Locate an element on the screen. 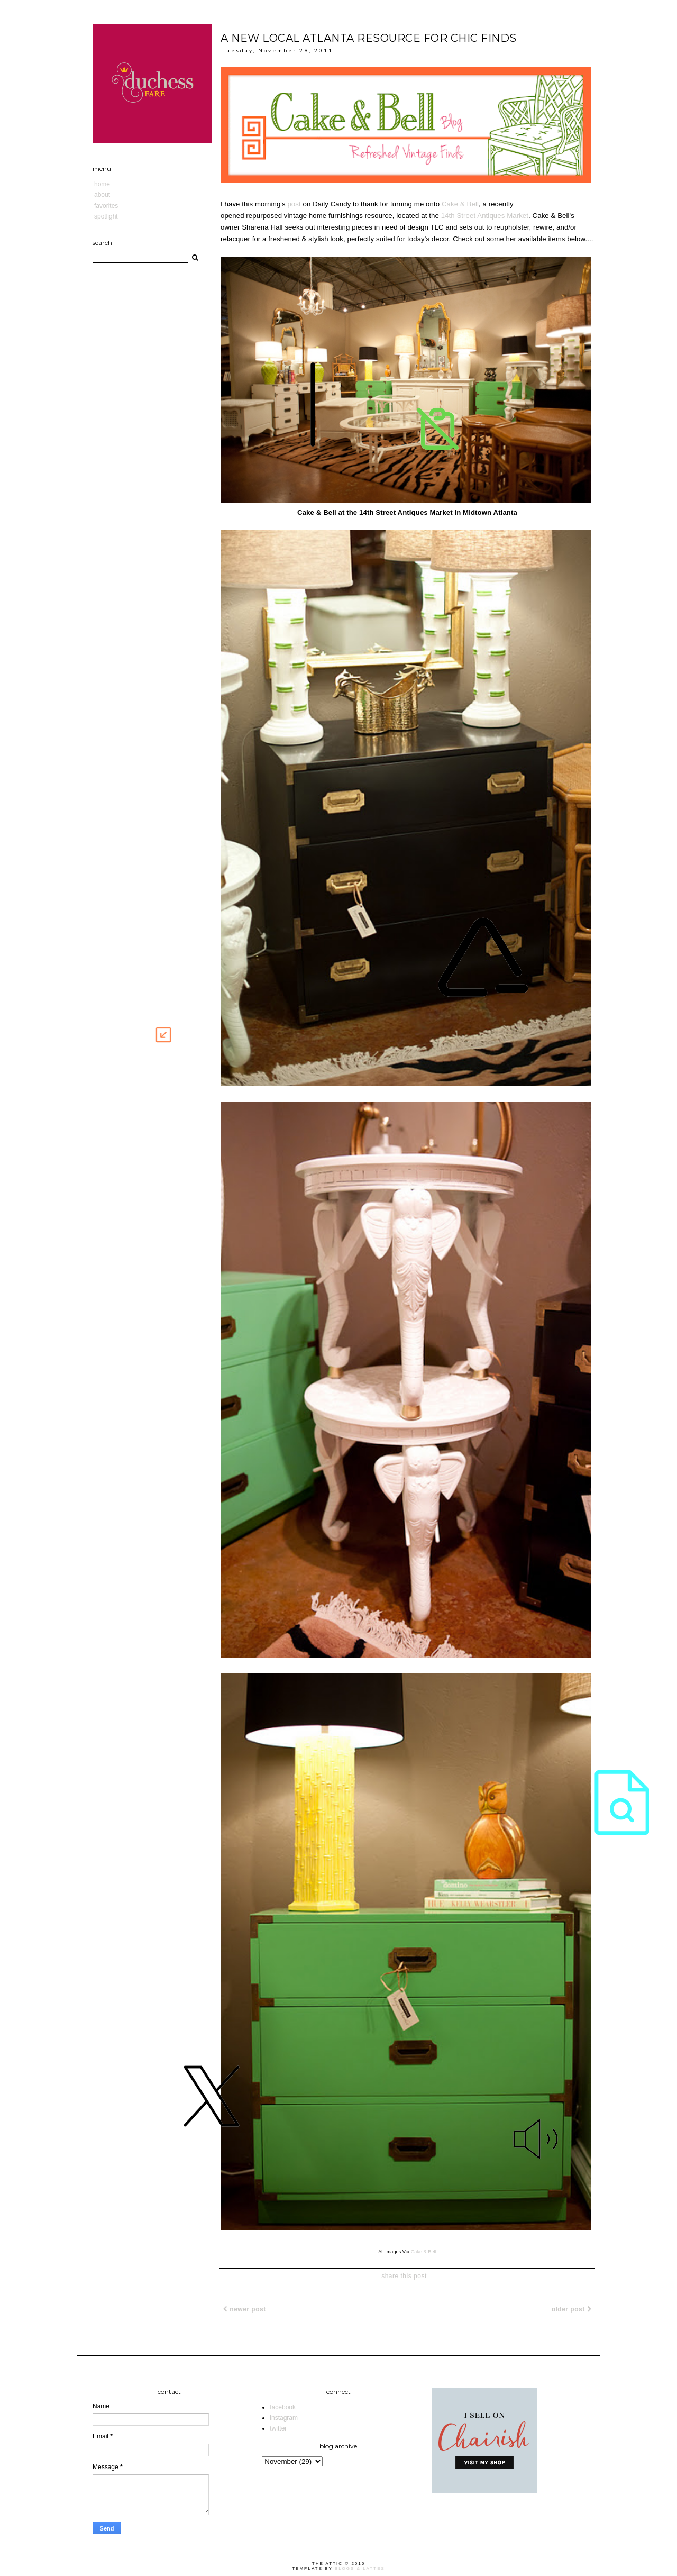 The width and height of the screenshot is (677, 2576). decrease priority or warning level is located at coordinates (483, 960).